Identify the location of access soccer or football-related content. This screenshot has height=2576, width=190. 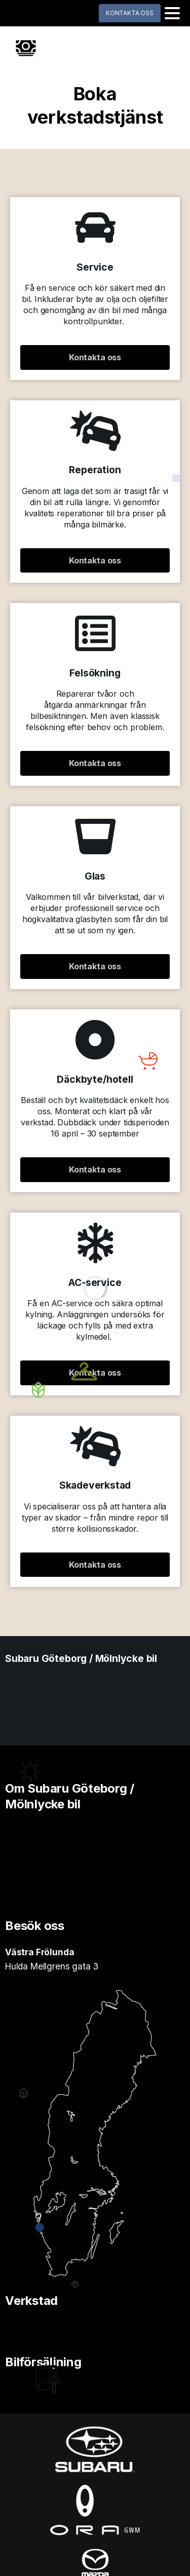
(75, 2284).